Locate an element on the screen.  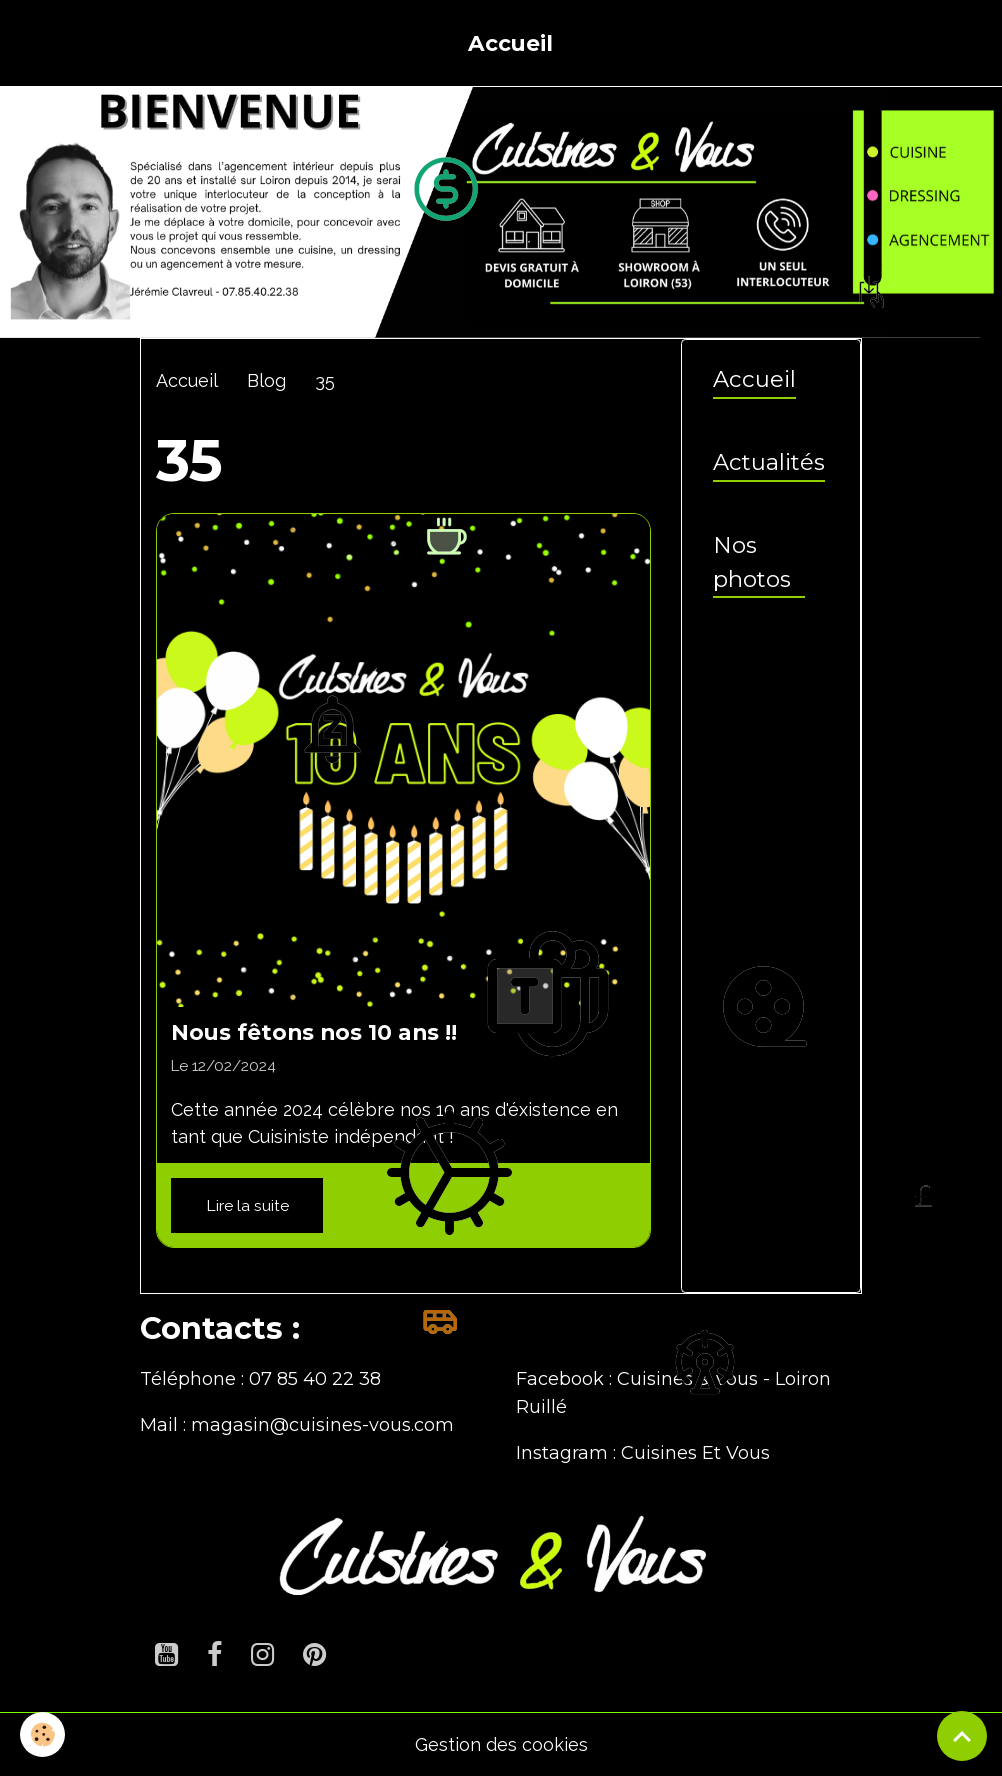
notifications are currently snoozed is located at coordinates (332, 728).